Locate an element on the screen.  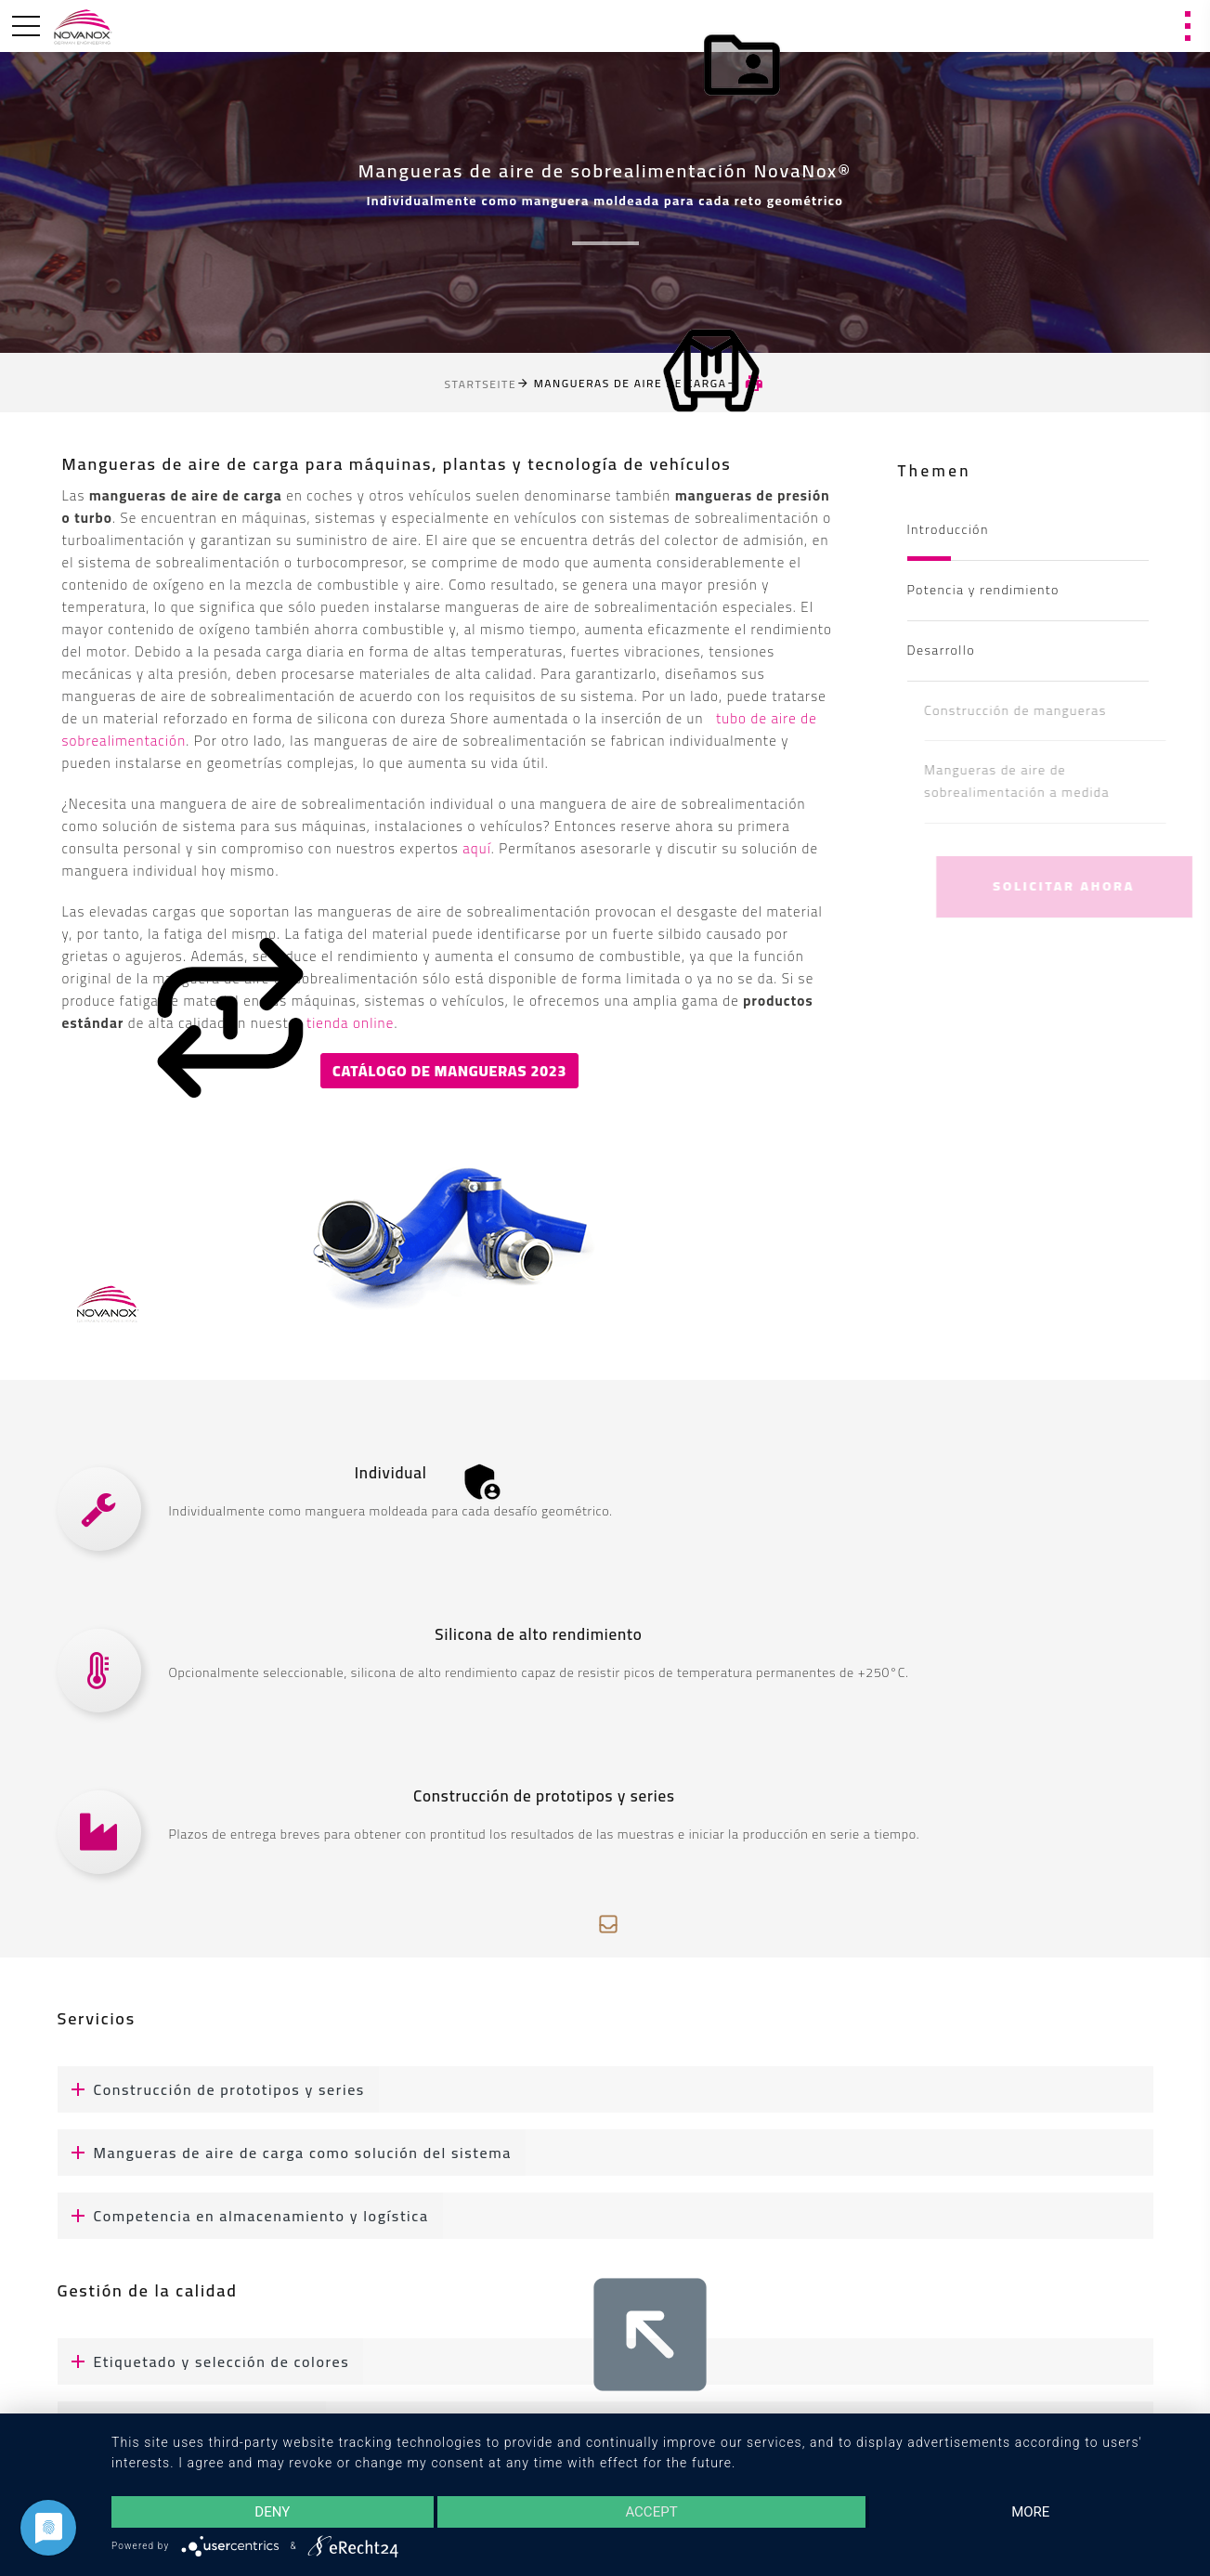
navigate to the top-left or return to origin is located at coordinates (650, 2335).